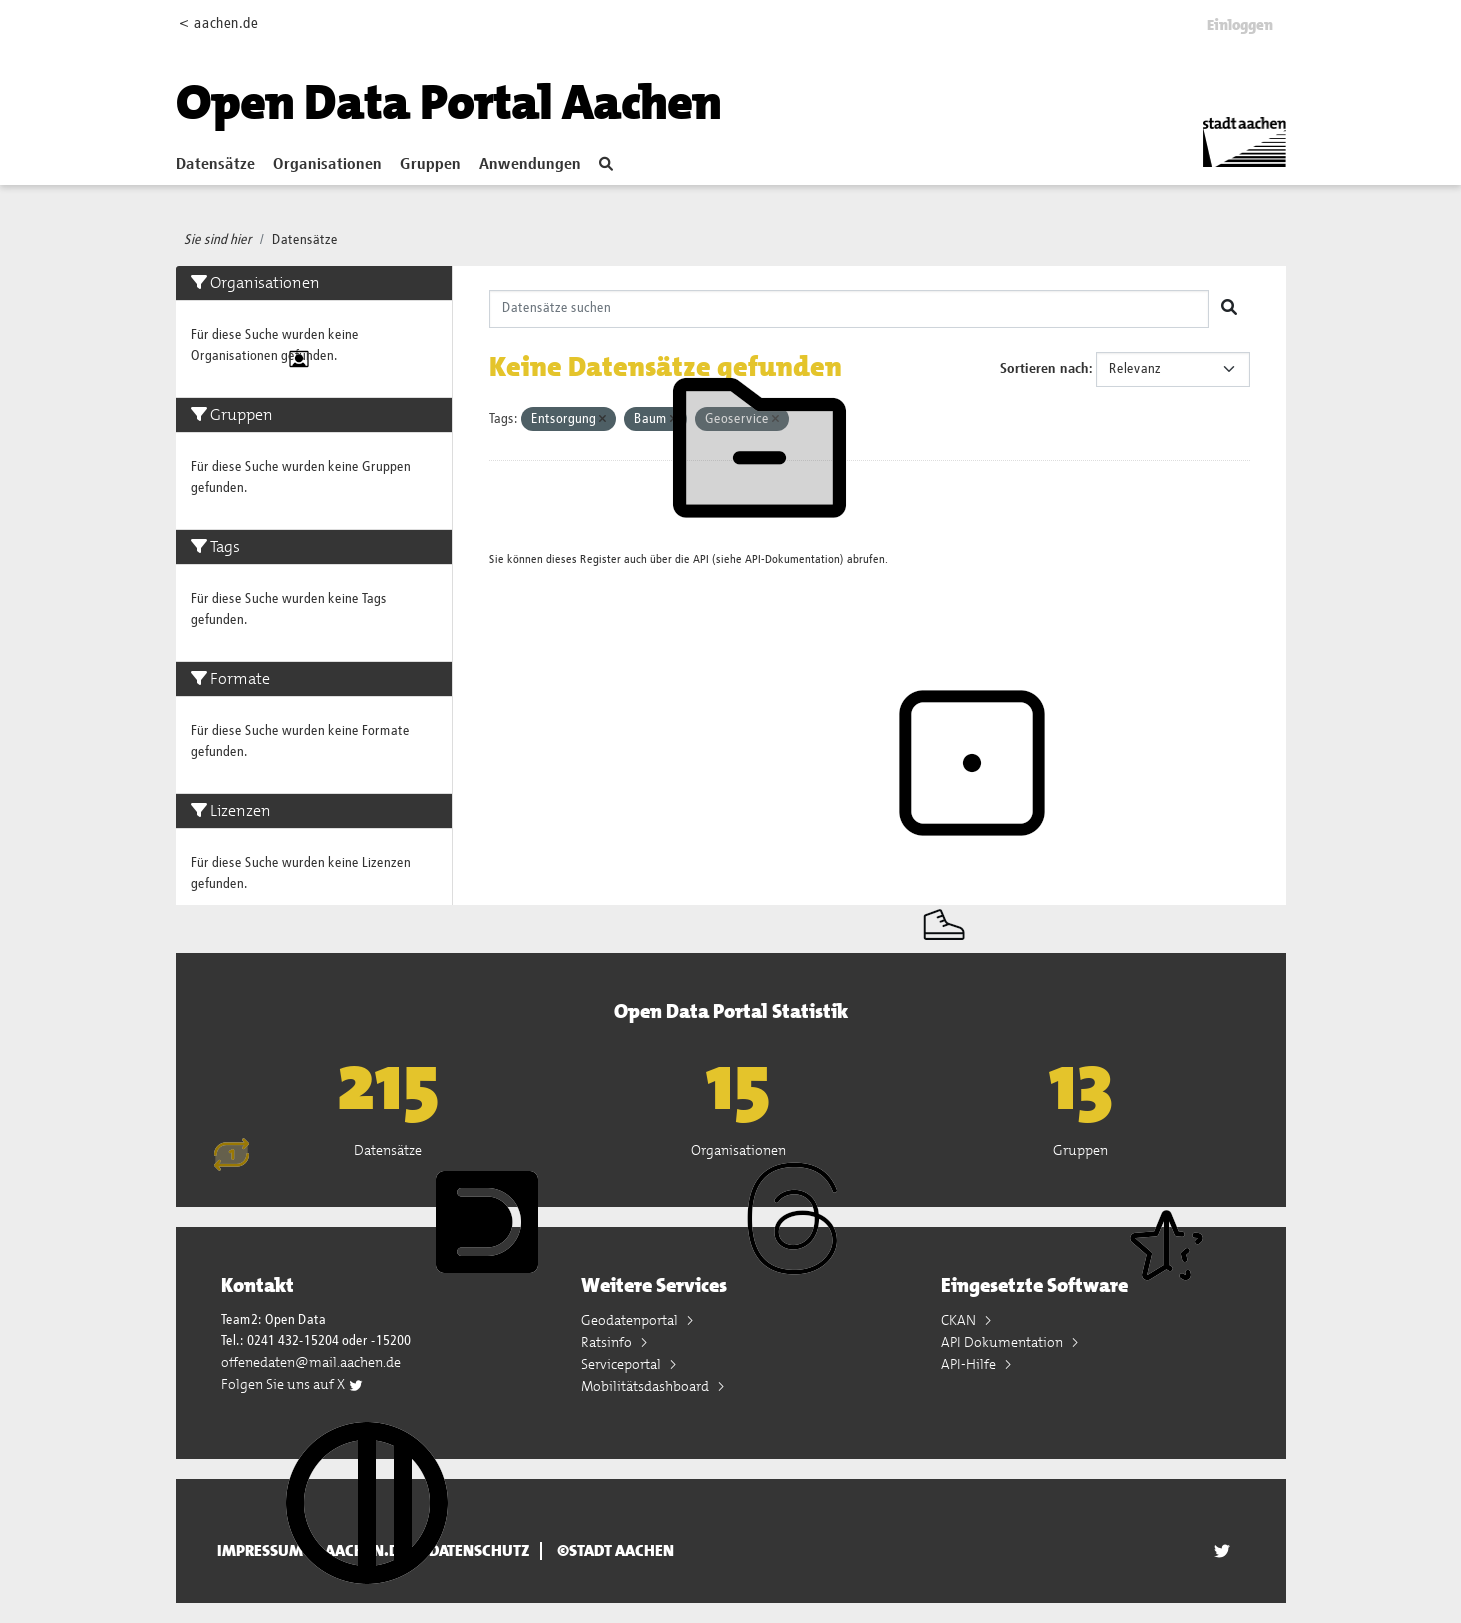 The width and height of the screenshot is (1461, 1623). Describe the element at coordinates (1166, 1246) in the screenshot. I see `indicates a partial or half rating` at that location.